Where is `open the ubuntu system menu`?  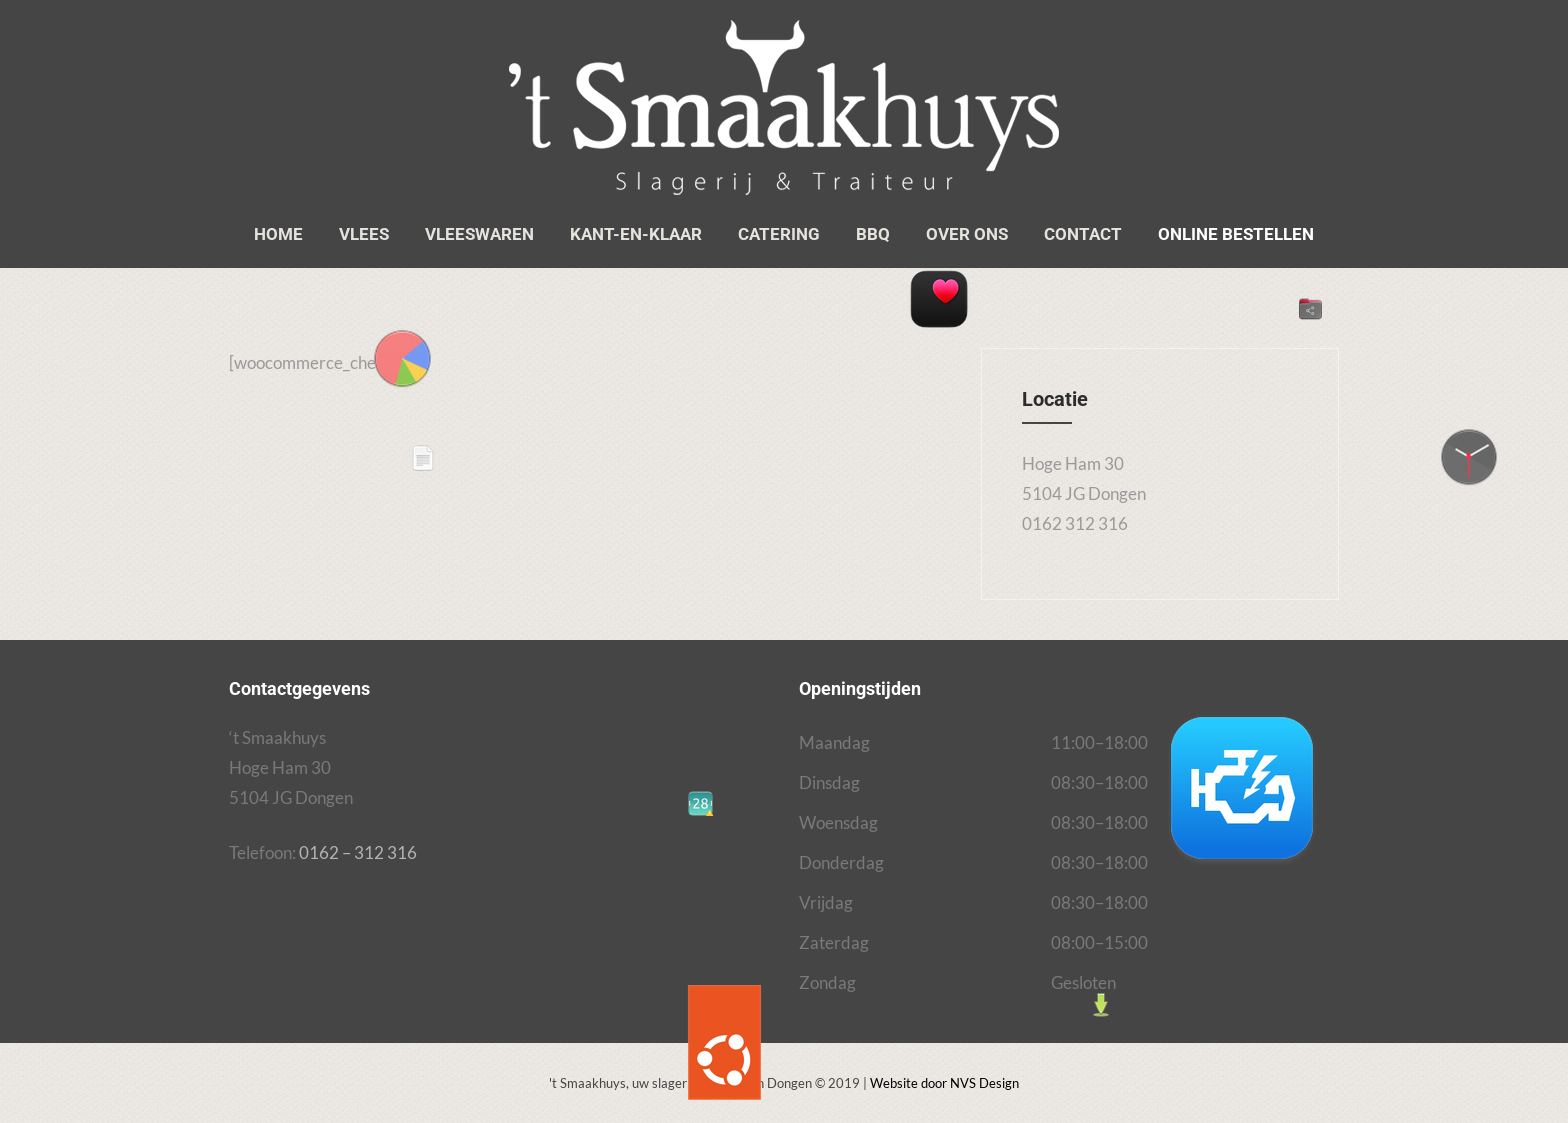
open the ubuntu system menu is located at coordinates (724, 1042).